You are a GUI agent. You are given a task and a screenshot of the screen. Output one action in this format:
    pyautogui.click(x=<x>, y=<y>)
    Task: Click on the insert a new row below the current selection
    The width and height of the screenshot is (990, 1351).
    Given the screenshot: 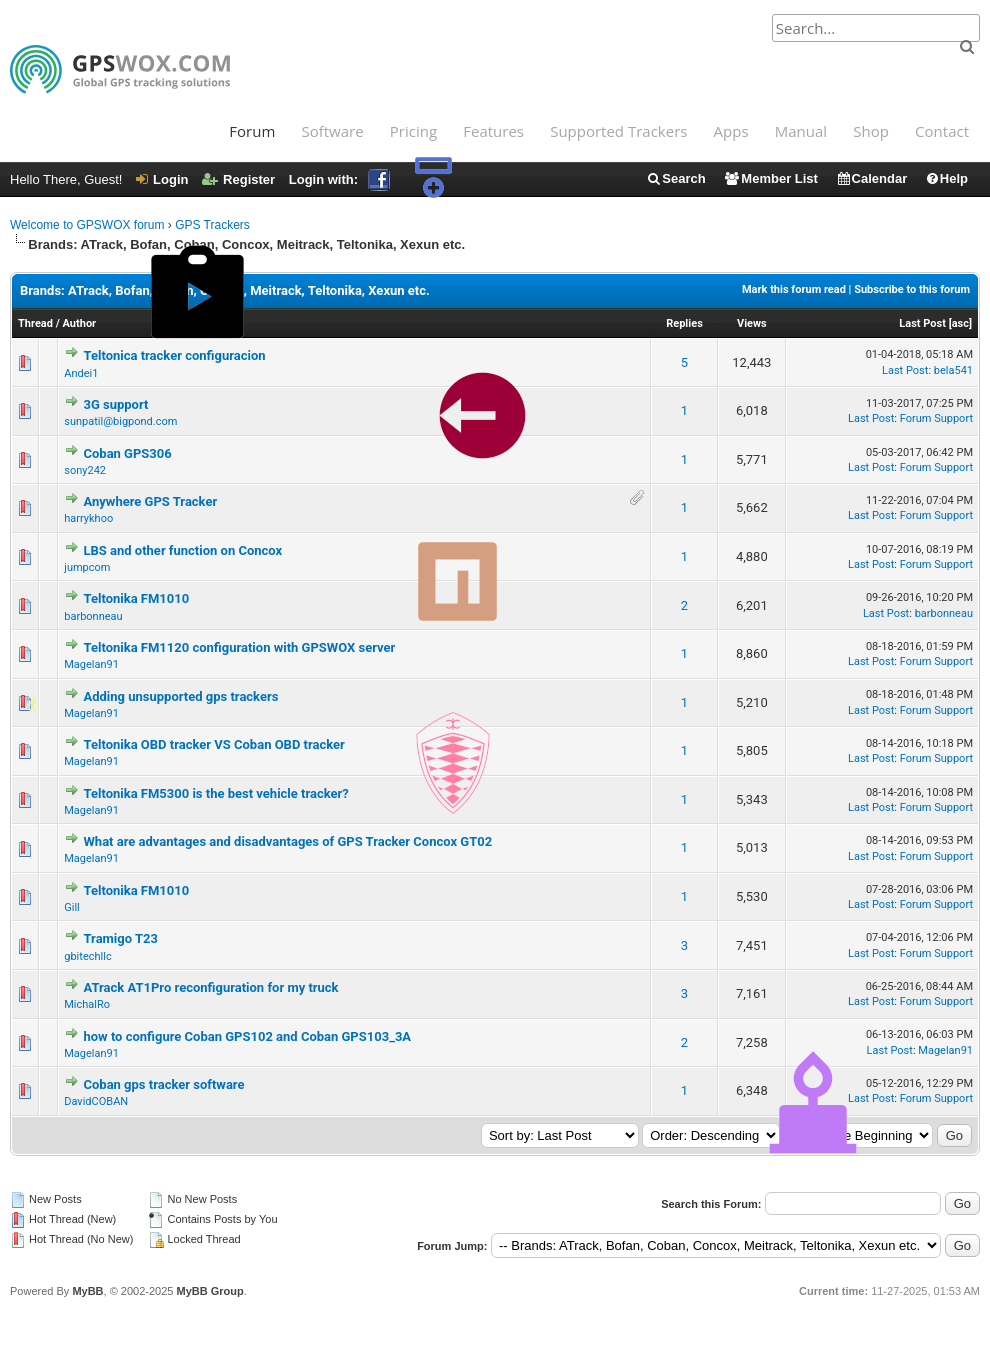 What is the action you would take?
    pyautogui.click(x=433, y=175)
    